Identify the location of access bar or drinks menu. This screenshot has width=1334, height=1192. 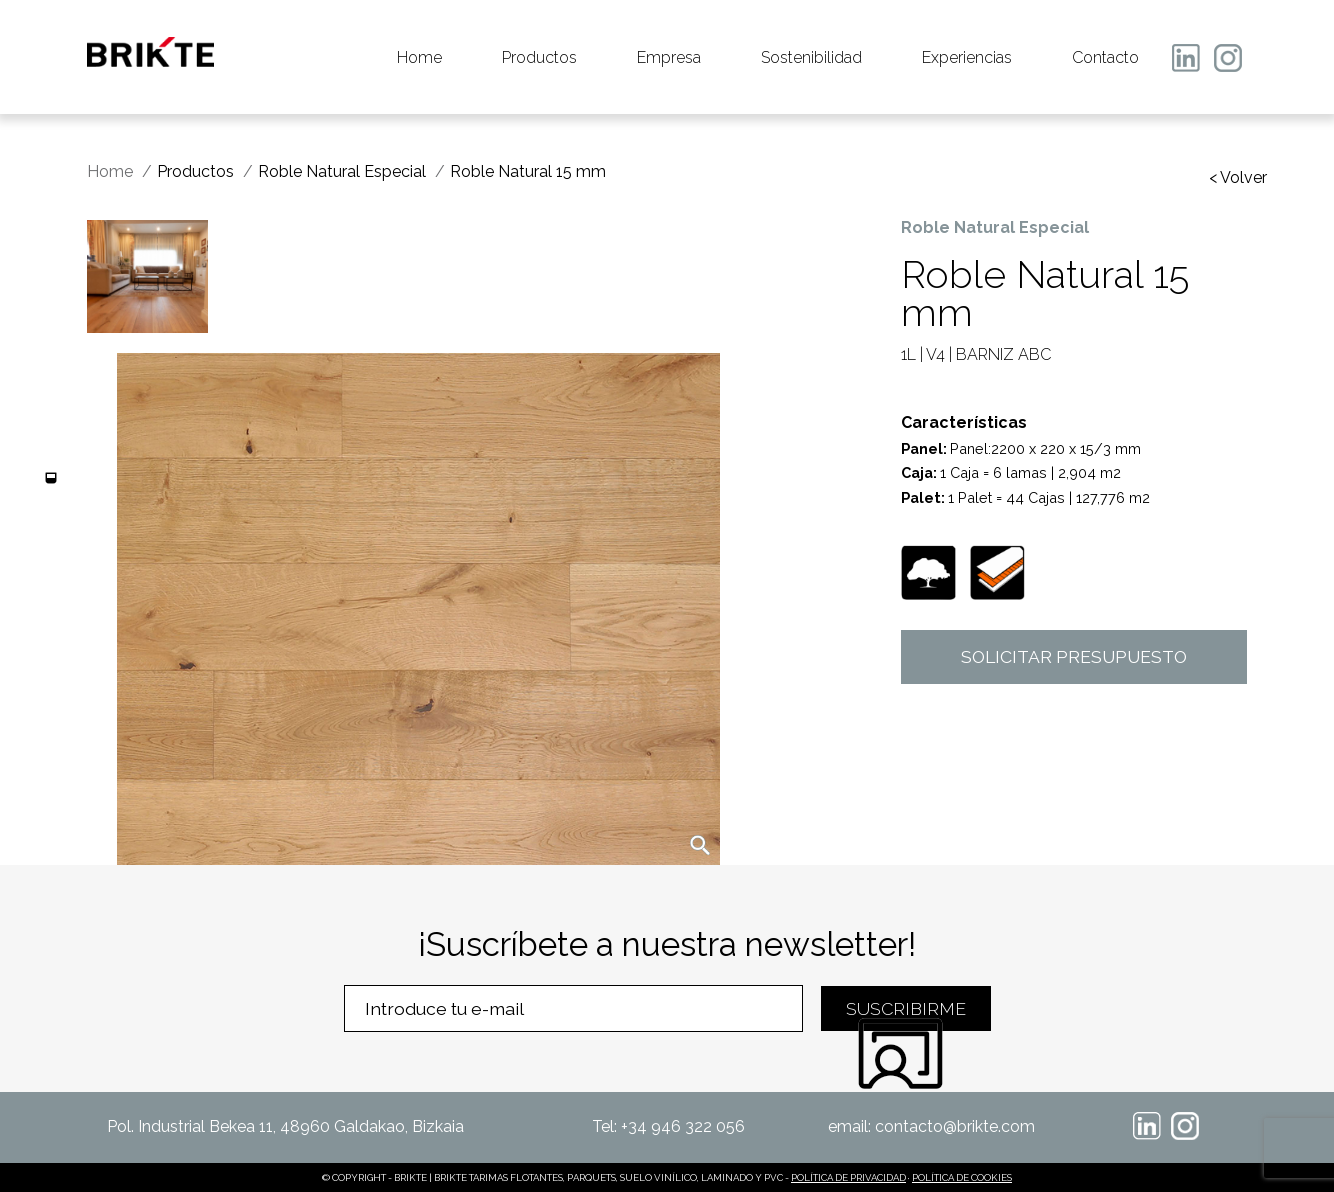
(51, 478).